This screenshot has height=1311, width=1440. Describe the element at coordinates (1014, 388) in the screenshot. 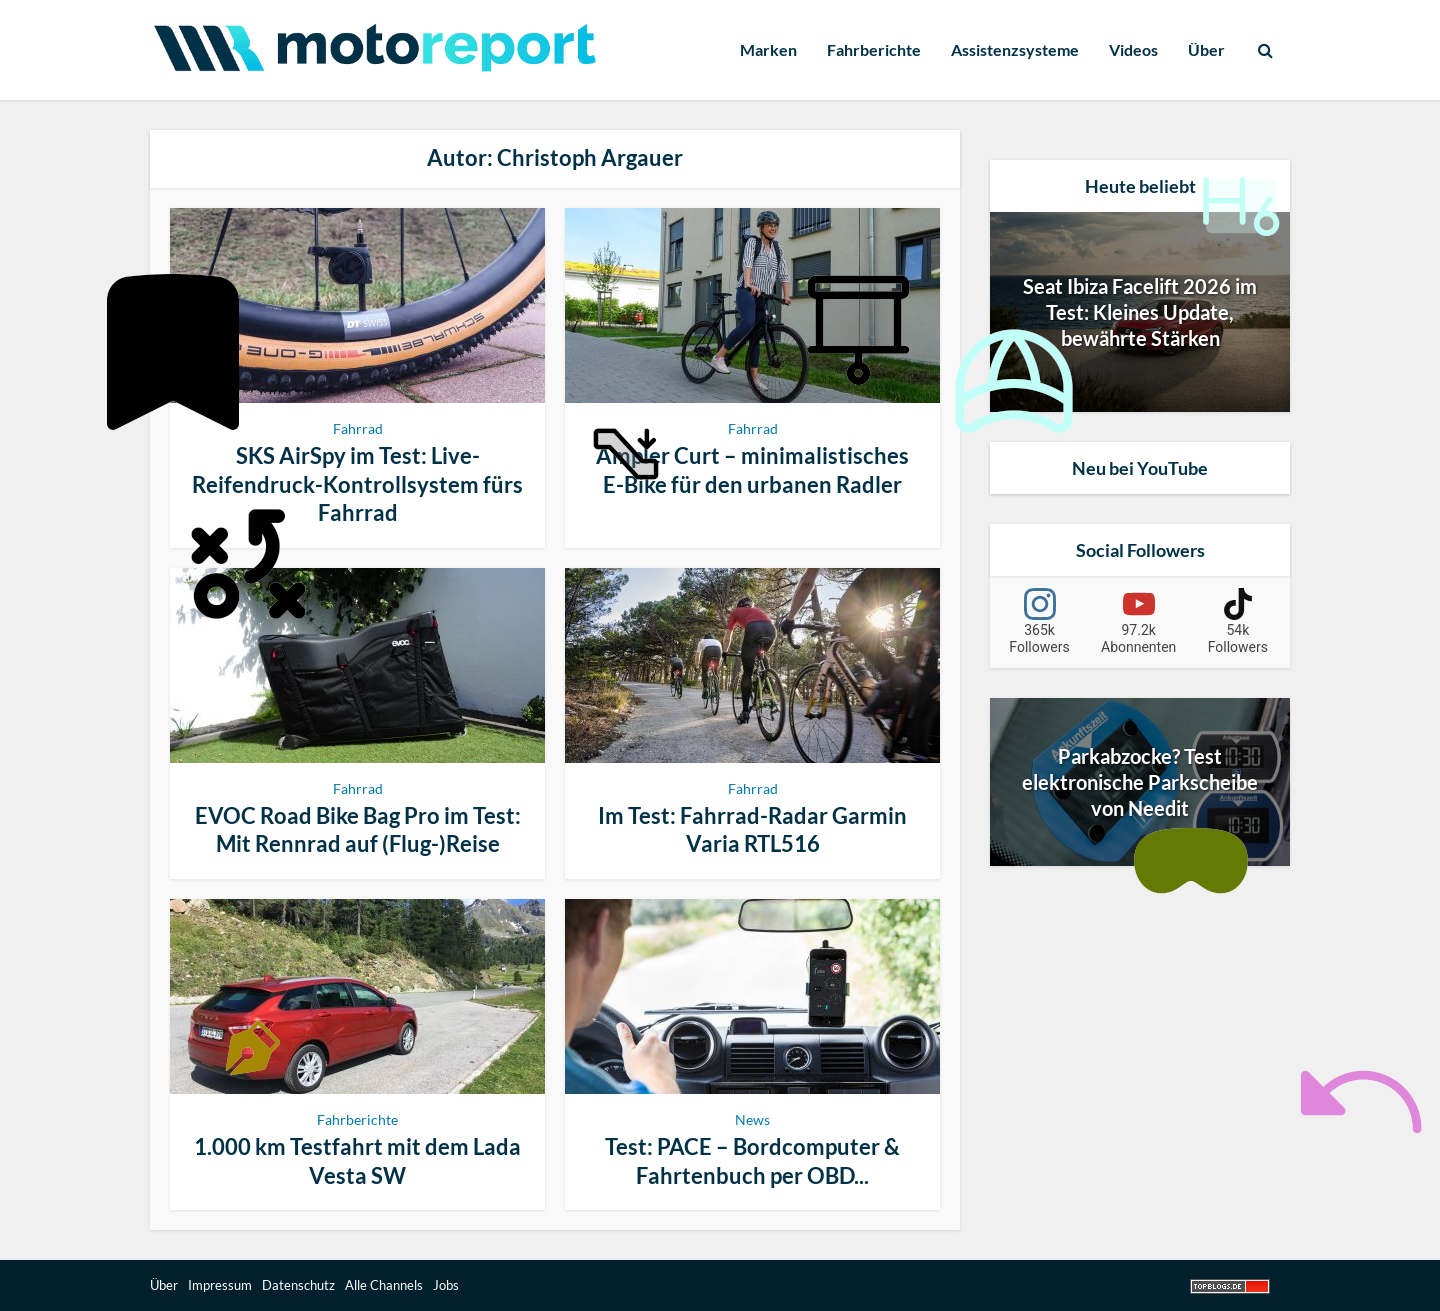

I see `browse hats or headwear category` at that location.